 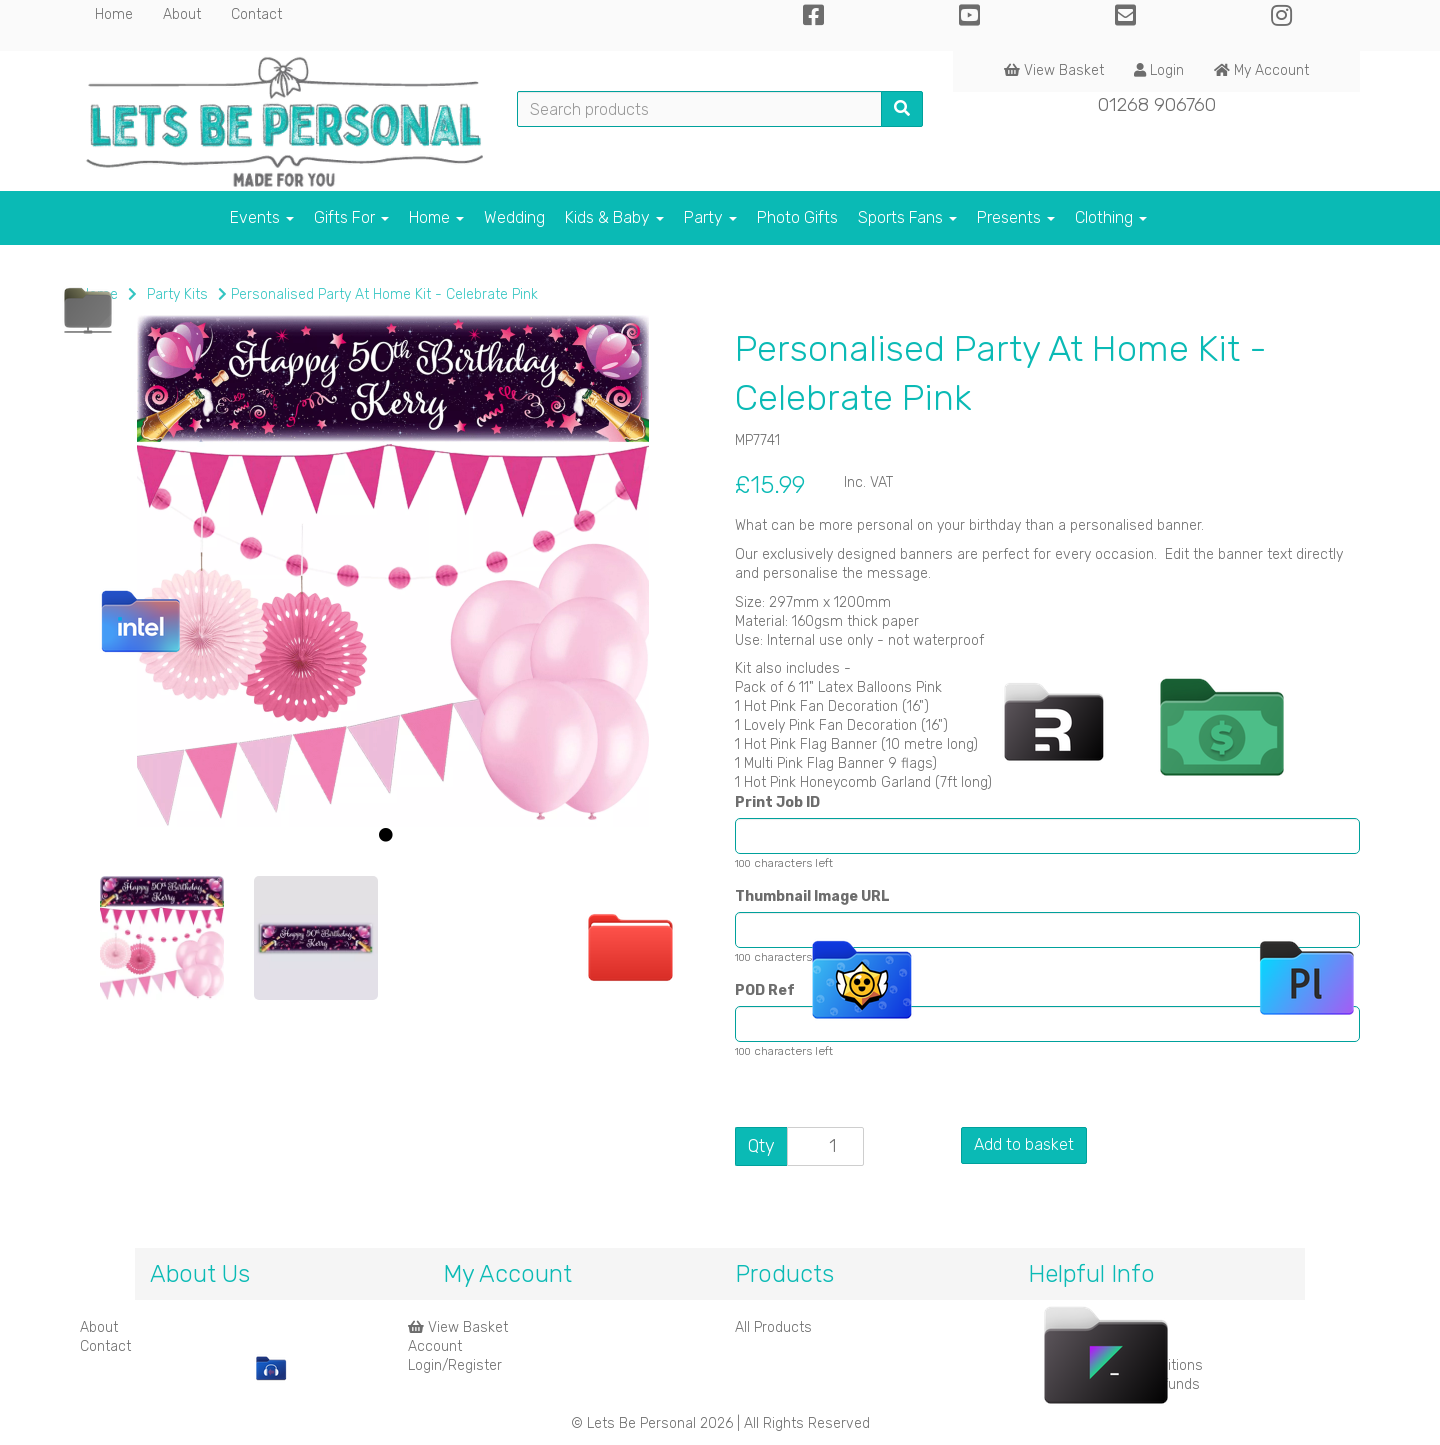 I want to click on open remix project folder, so click(x=1053, y=724).